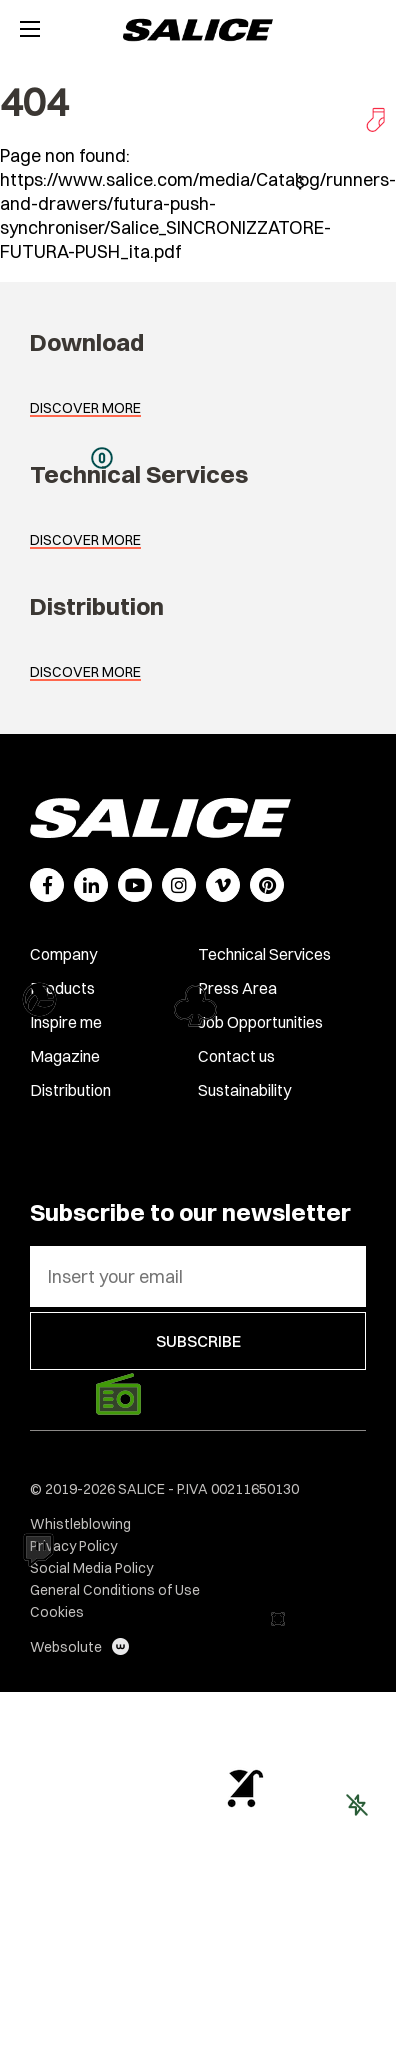 This screenshot has width=396, height=2070. I want to click on indicates zero items or empty count, so click(102, 458).